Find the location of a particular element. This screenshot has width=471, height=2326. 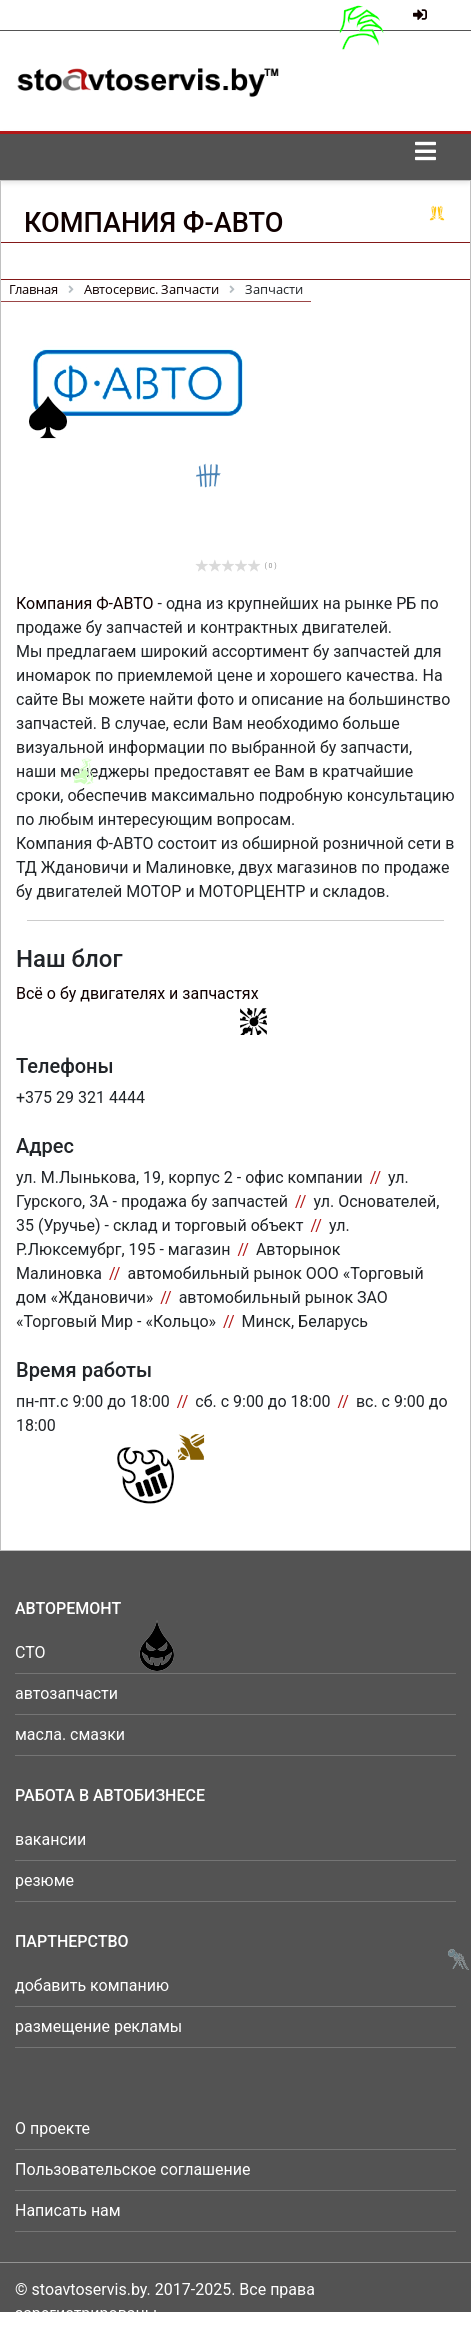

select machine gun weapon in game is located at coordinates (458, 1959).